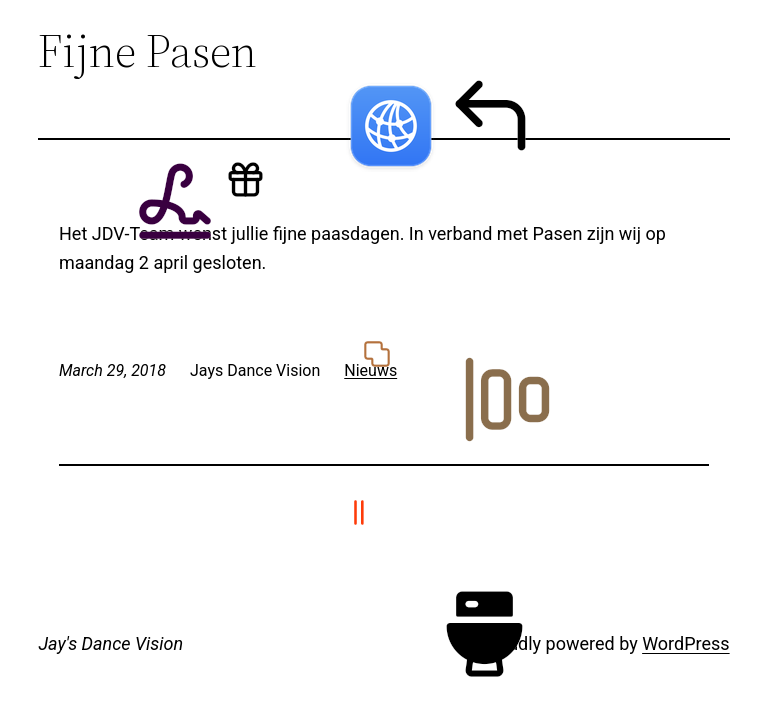 Image resolution: width=768 pixels, height=723 pixels. I want to click on go back to the previous screen, so click(490, 115).